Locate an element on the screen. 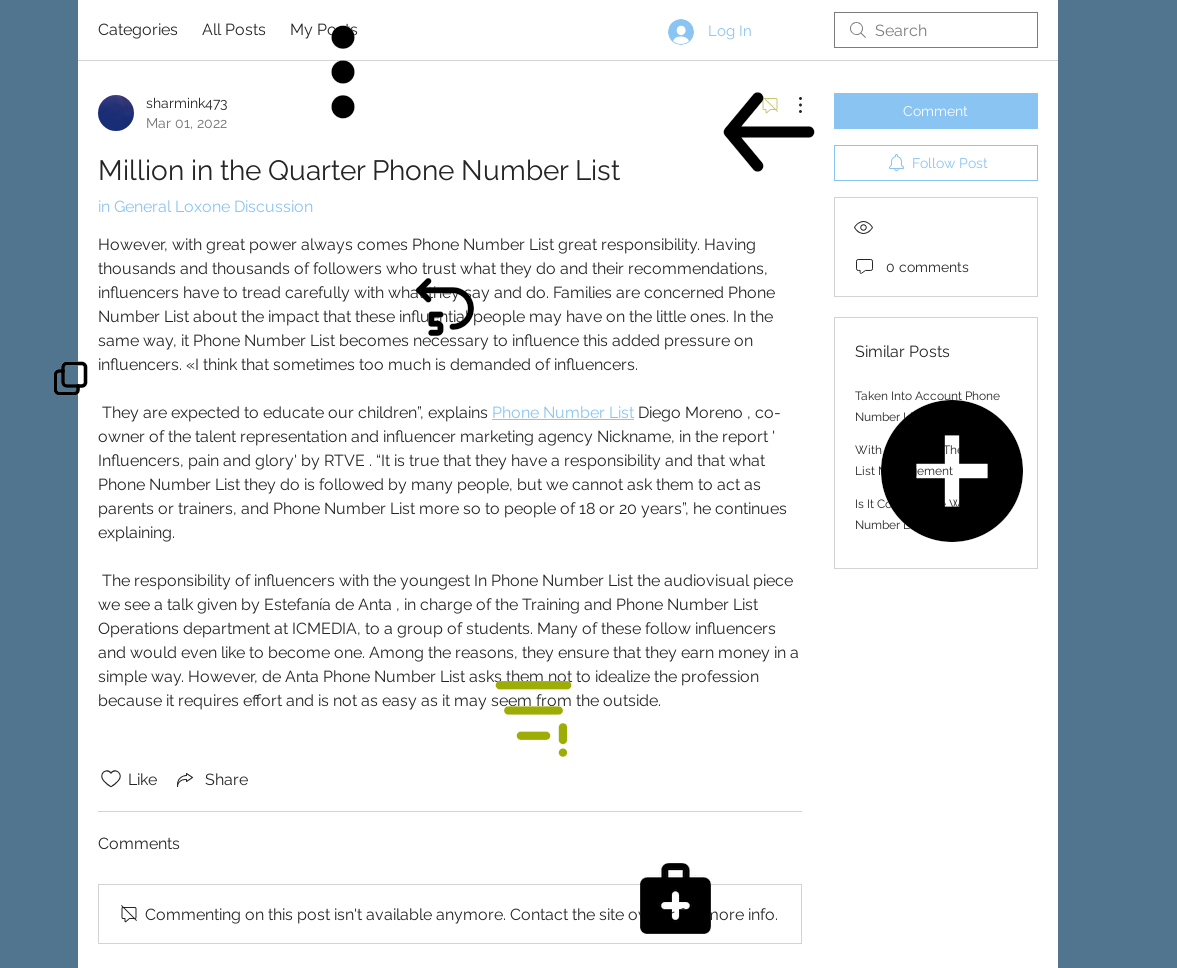  access medical or health services is located at coordinates (675, 898).